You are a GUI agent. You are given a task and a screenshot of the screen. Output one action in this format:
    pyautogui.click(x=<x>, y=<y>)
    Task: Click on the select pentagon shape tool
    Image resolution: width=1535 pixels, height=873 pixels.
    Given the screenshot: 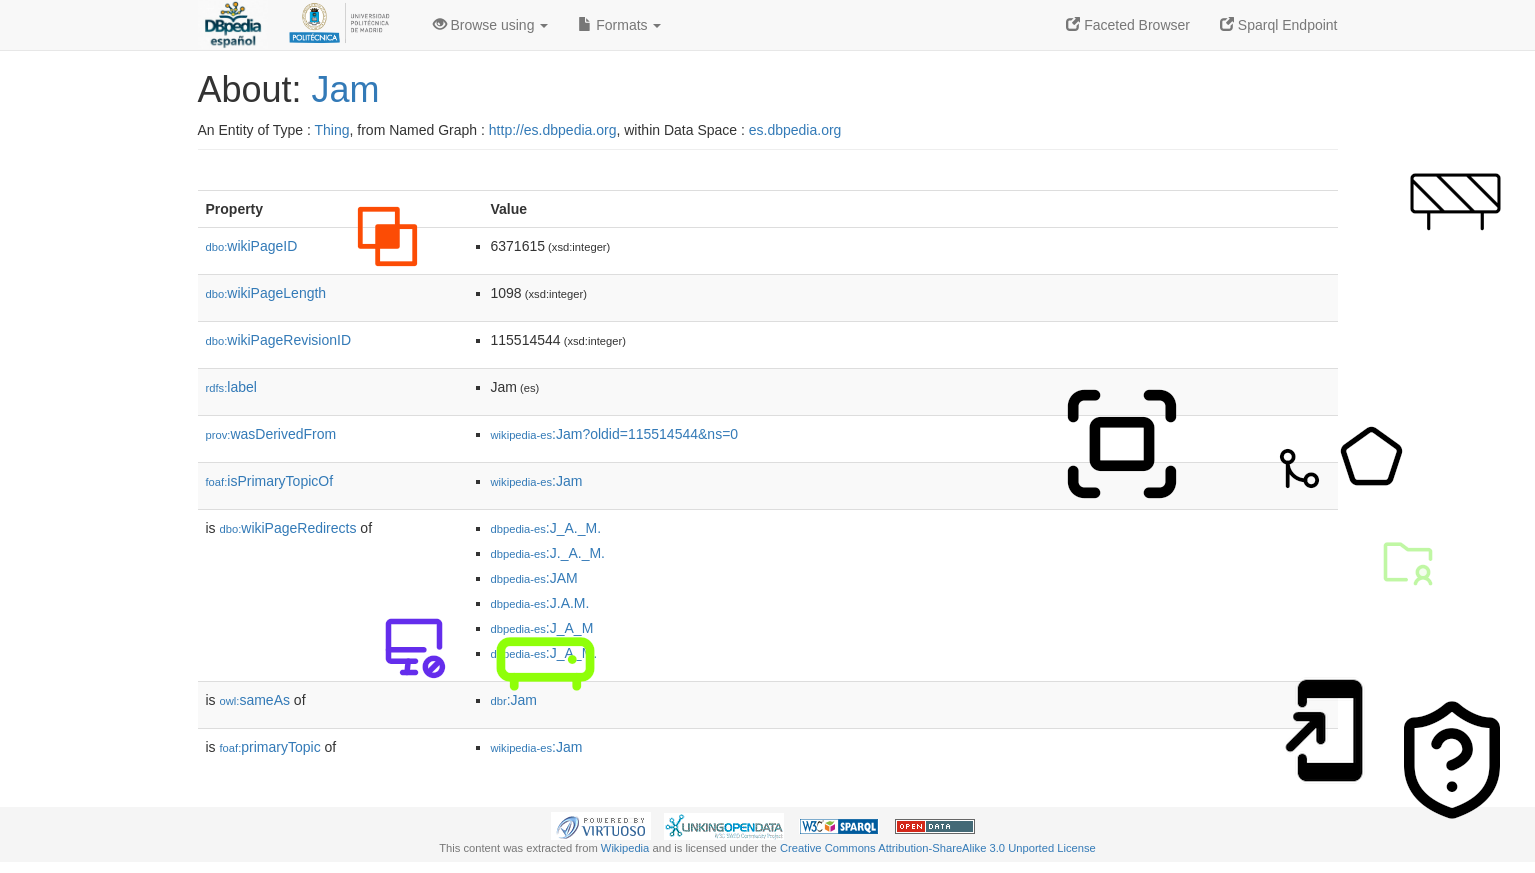 What is the action you would take?
    pyautogui.click(x=1371, y=457)
    